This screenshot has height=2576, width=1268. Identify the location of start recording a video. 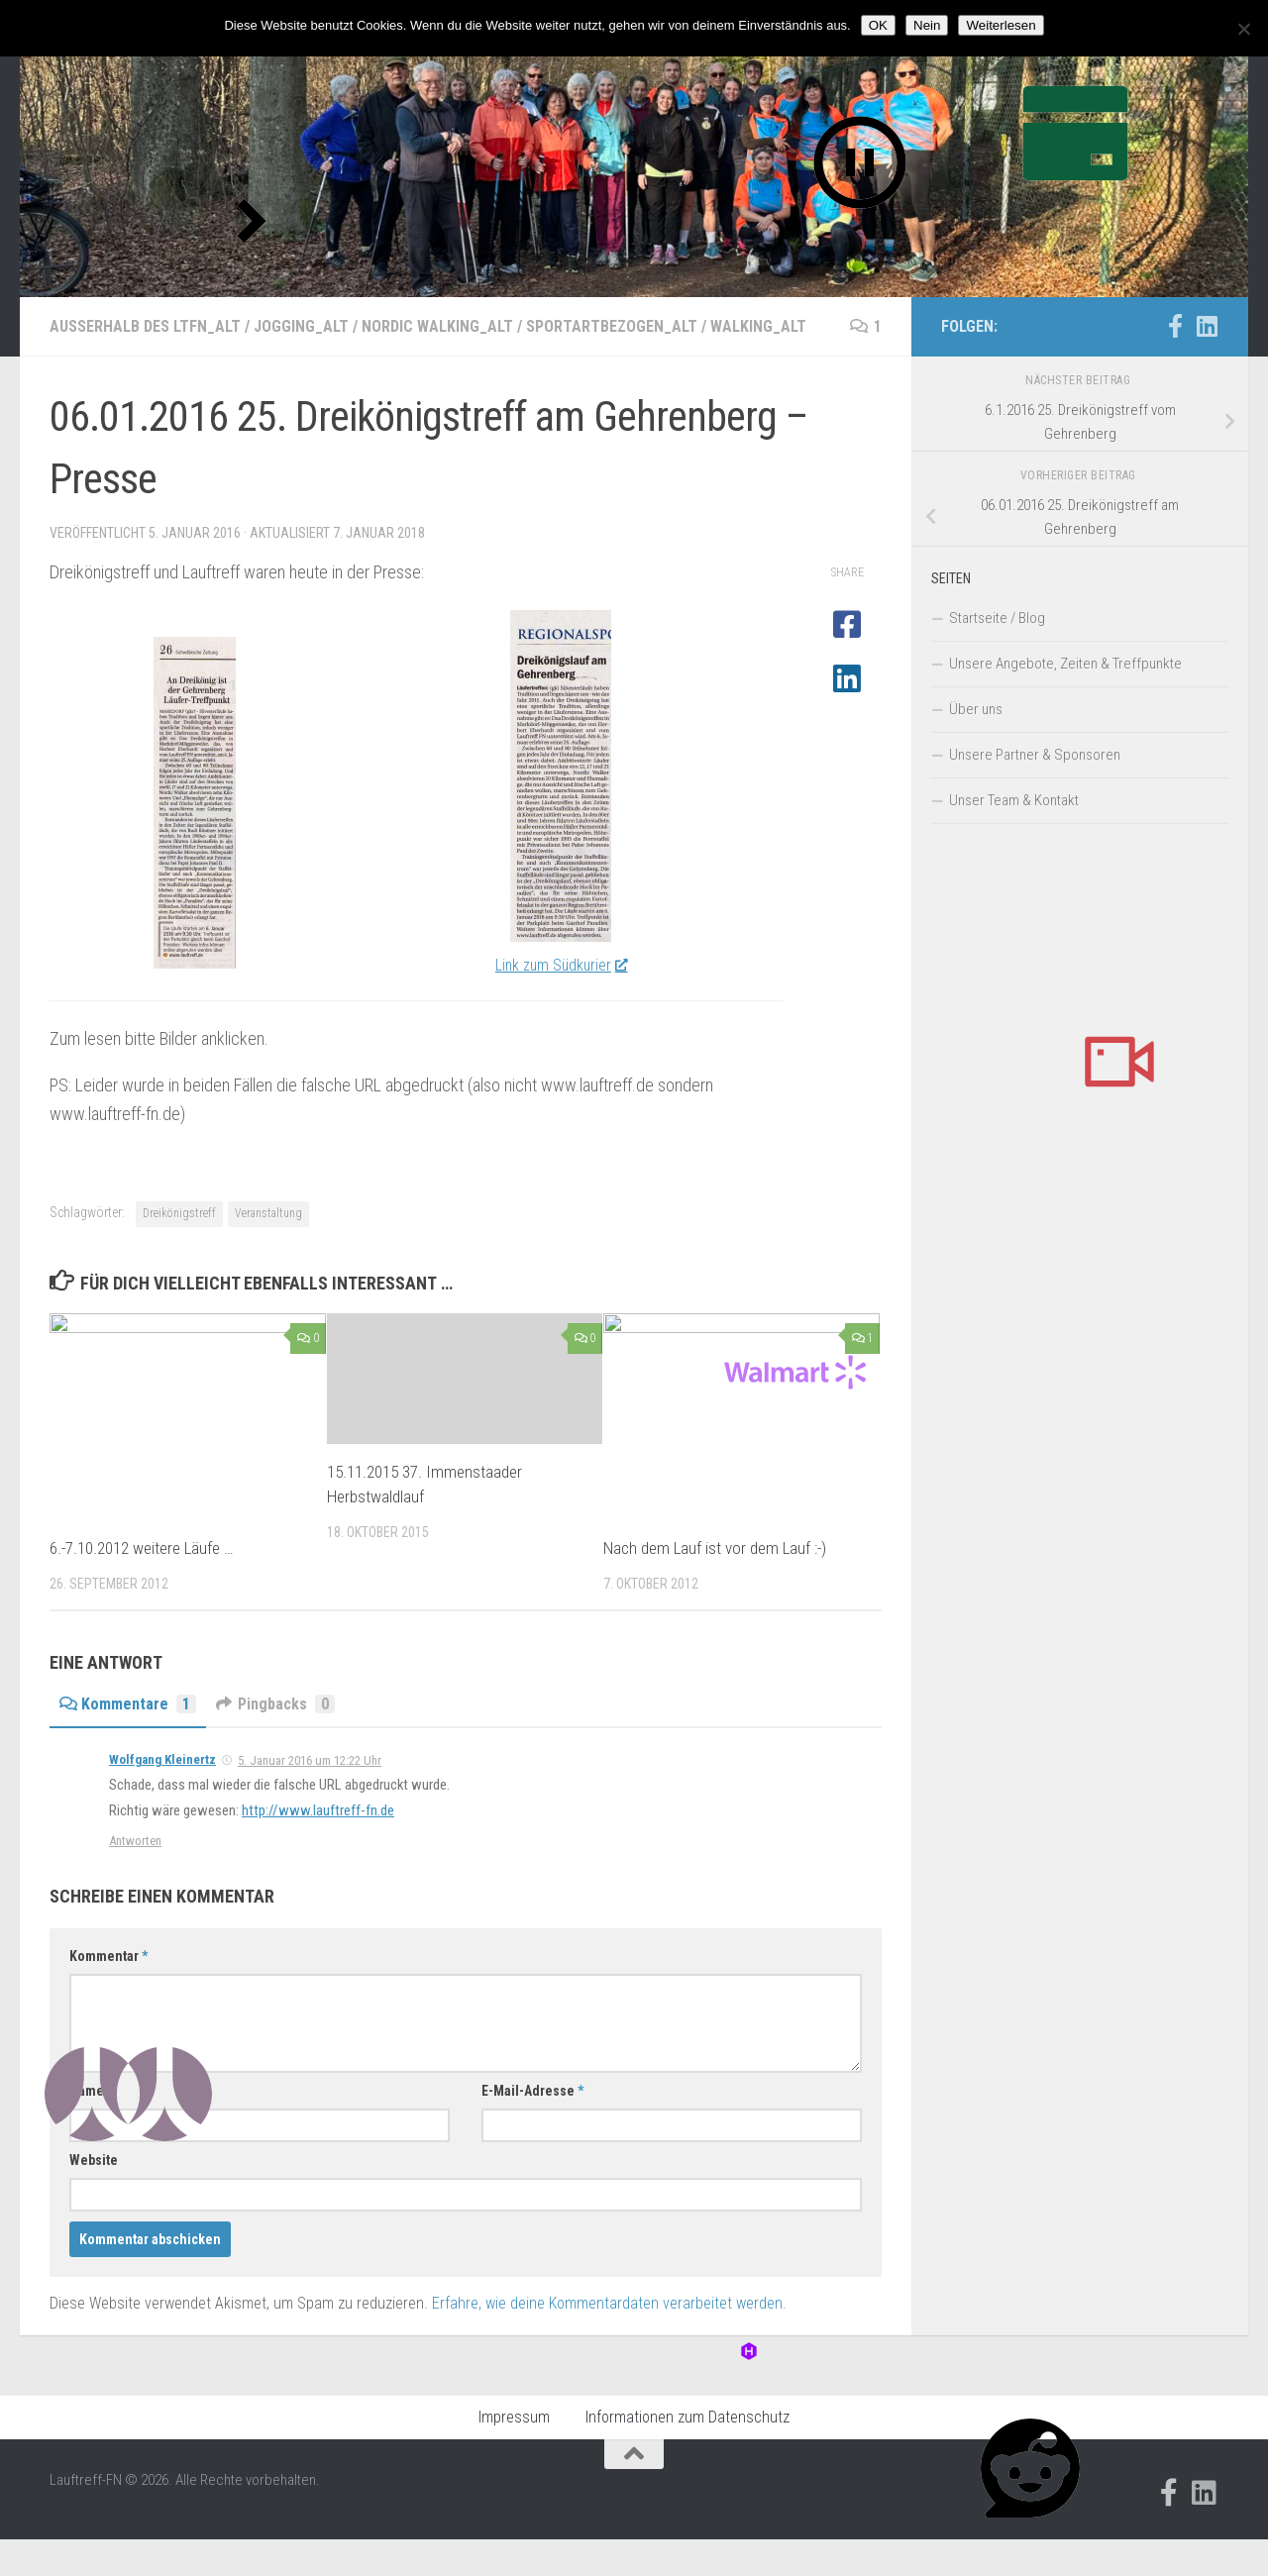
(1119, 1062).